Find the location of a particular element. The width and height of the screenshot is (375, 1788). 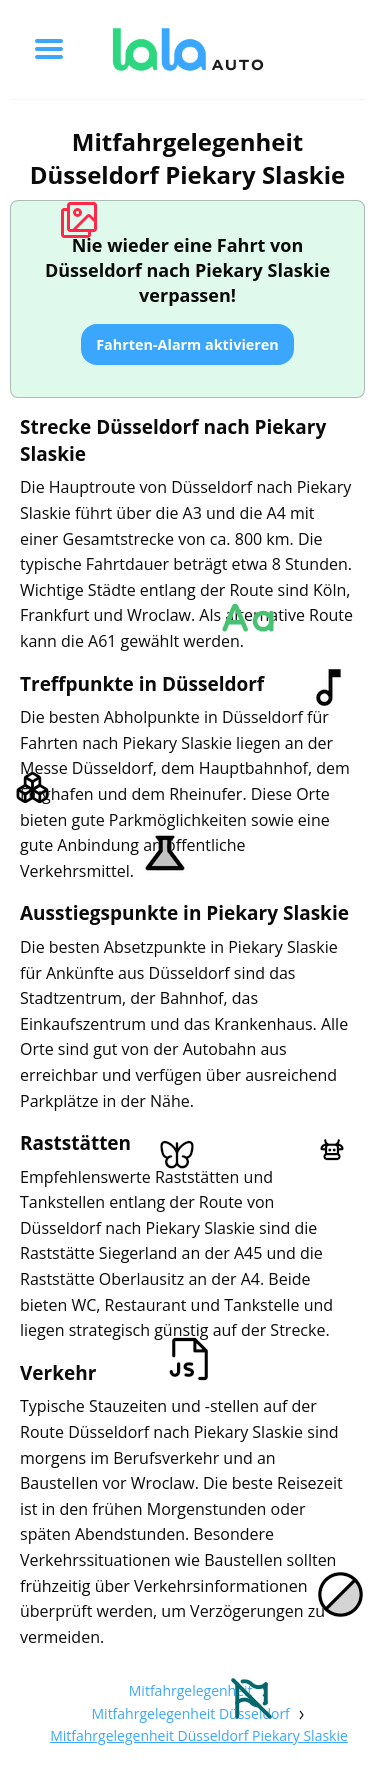

disable flag or marker is located at coordinates (251, 1698).